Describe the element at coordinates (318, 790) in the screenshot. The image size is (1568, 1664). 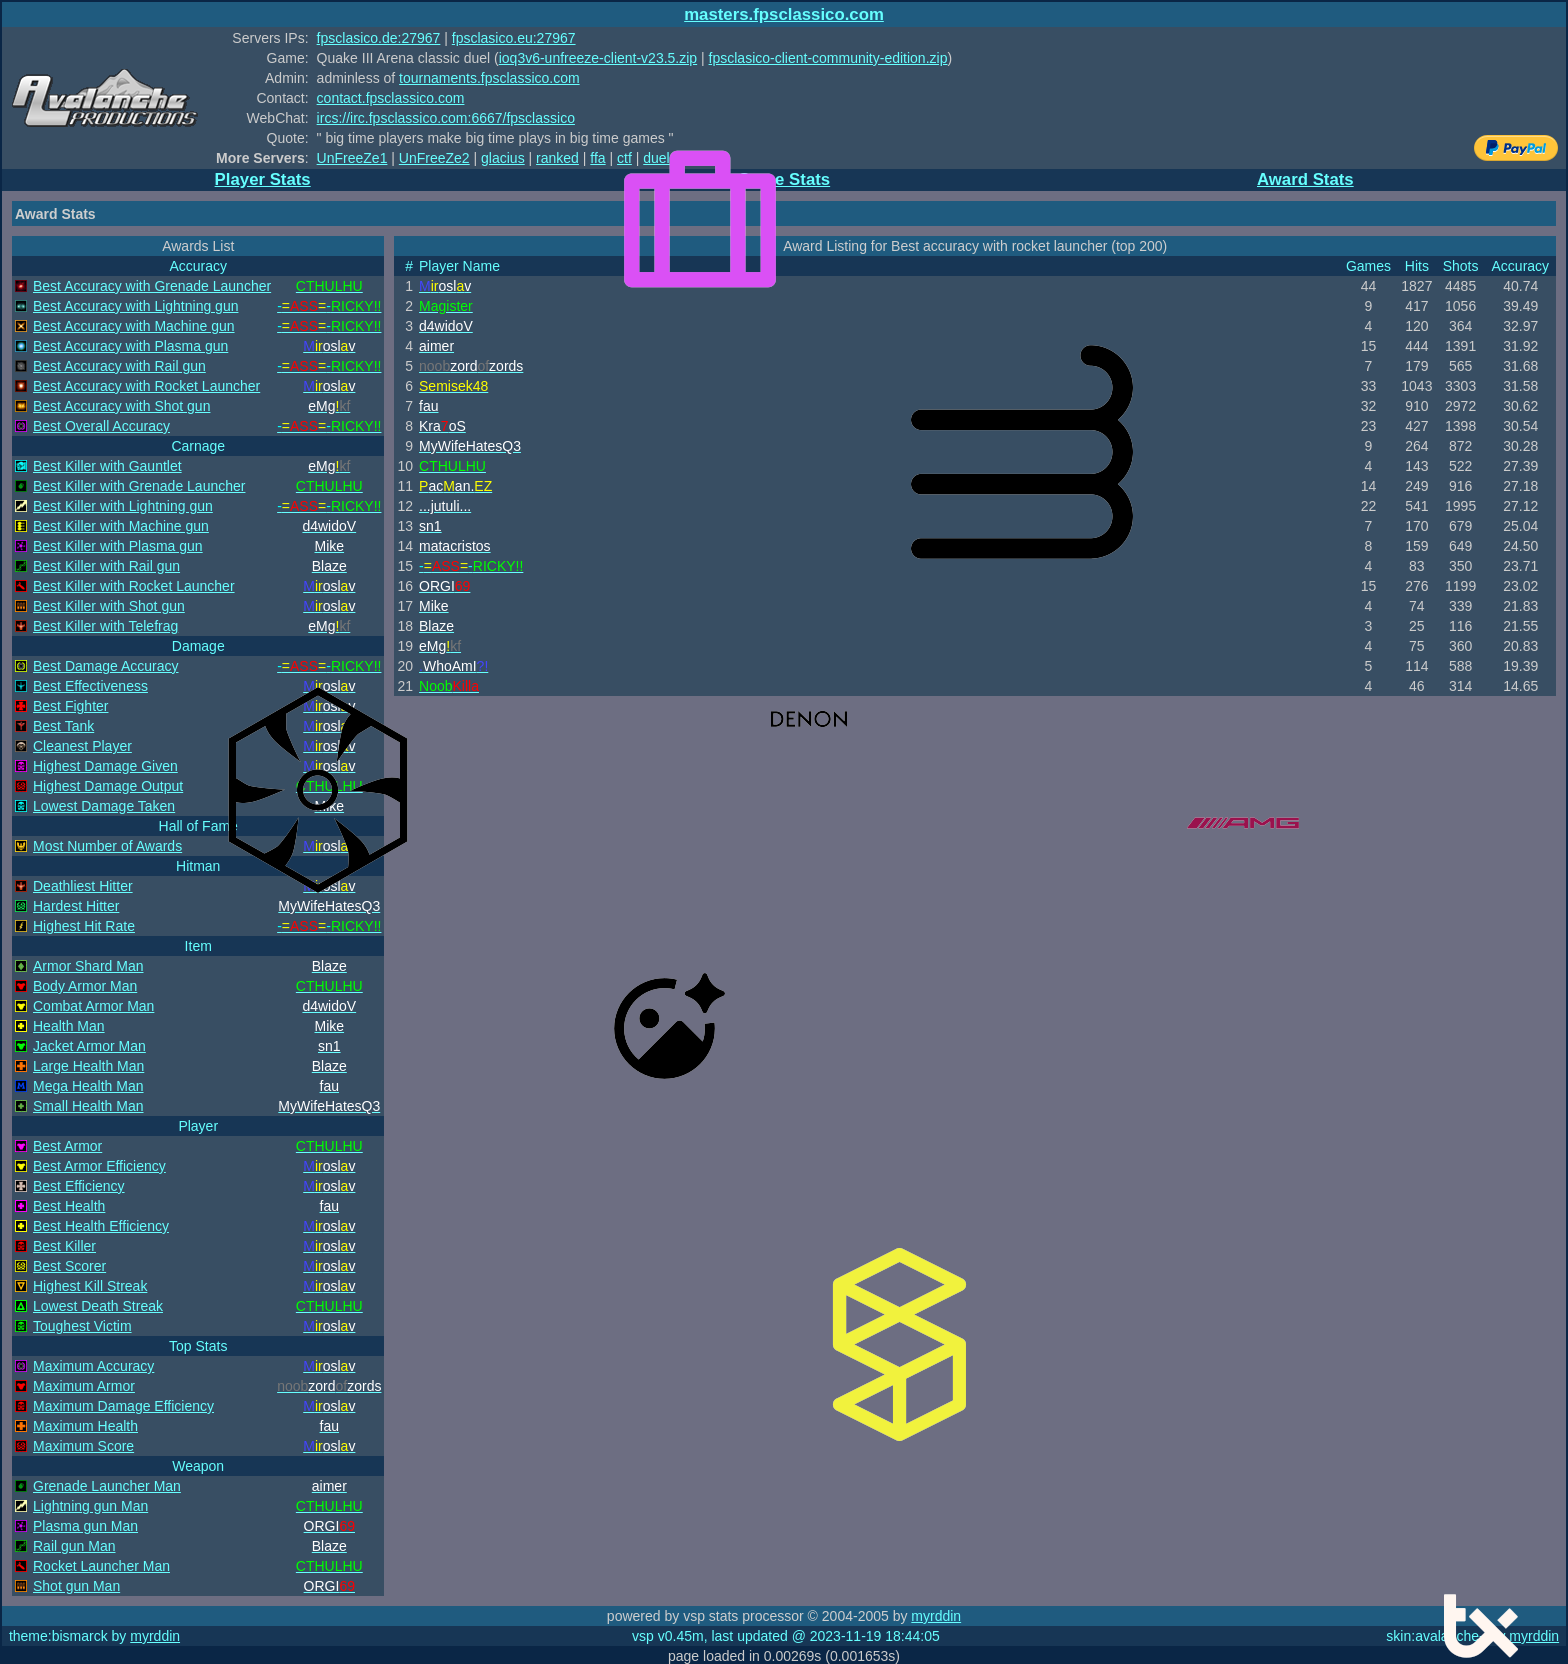
I see `semantic-release automation tool logo` at that location.